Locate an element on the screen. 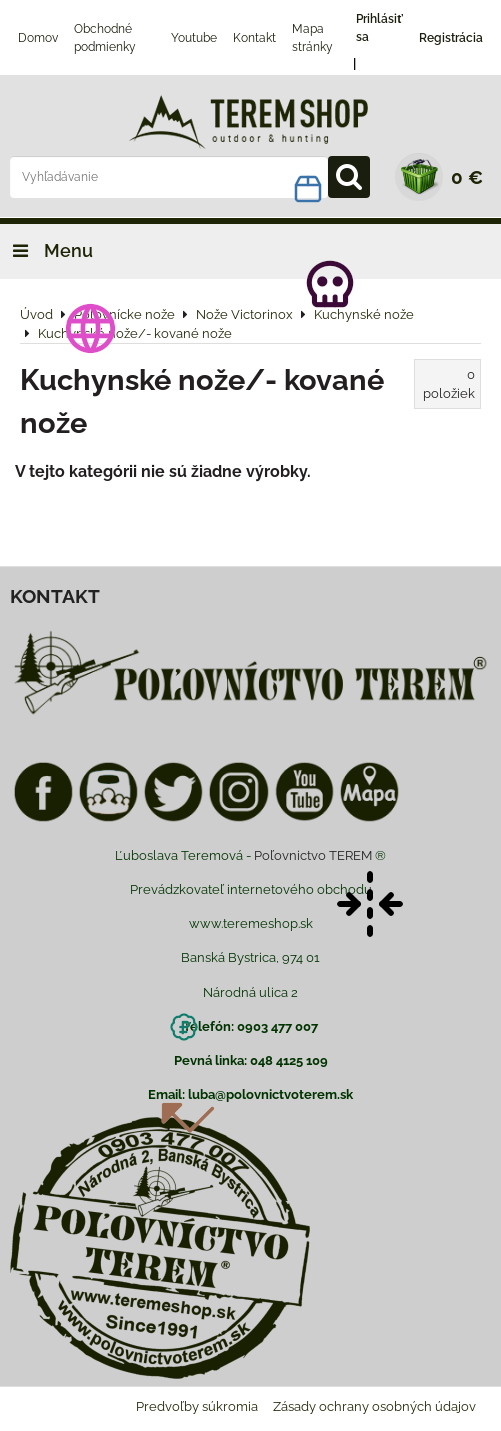 The image size is (501, 1431). collapse content horizontally is located at coordinates (370, 904).